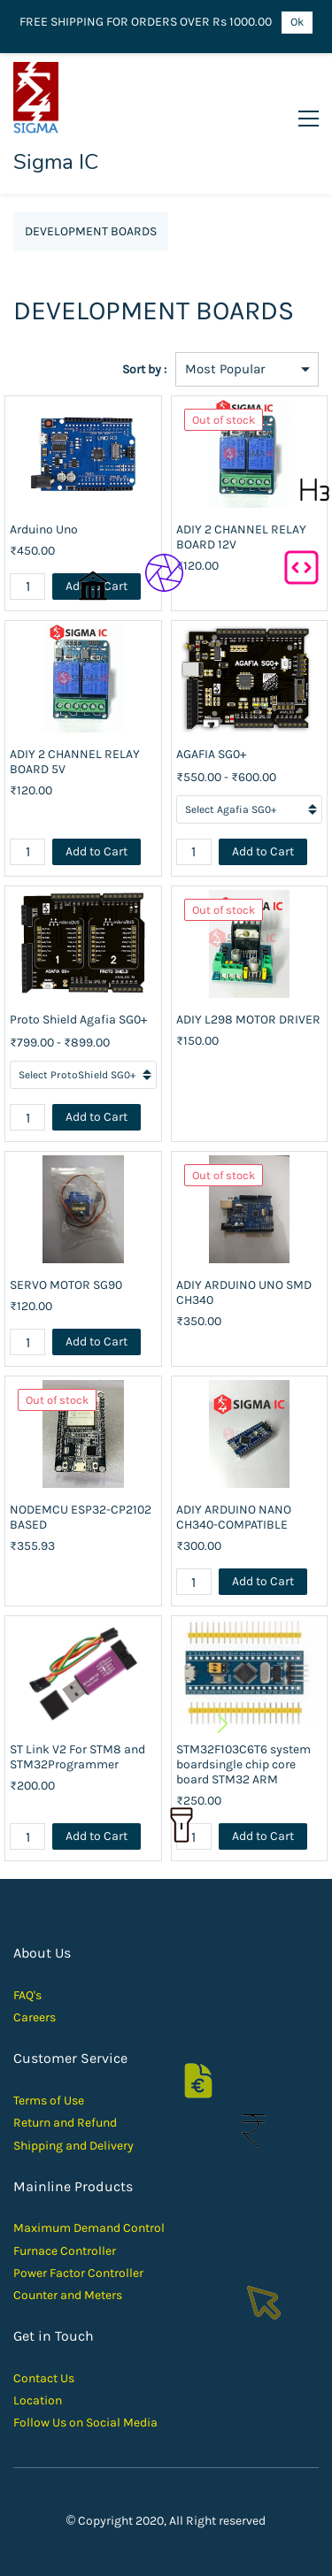 This screenshot has height=2576, width=332. What do you see at coordinates (164, 572) in the screenshot?
I see `adjust camera aperture settings` at bounding box center [164, 572].